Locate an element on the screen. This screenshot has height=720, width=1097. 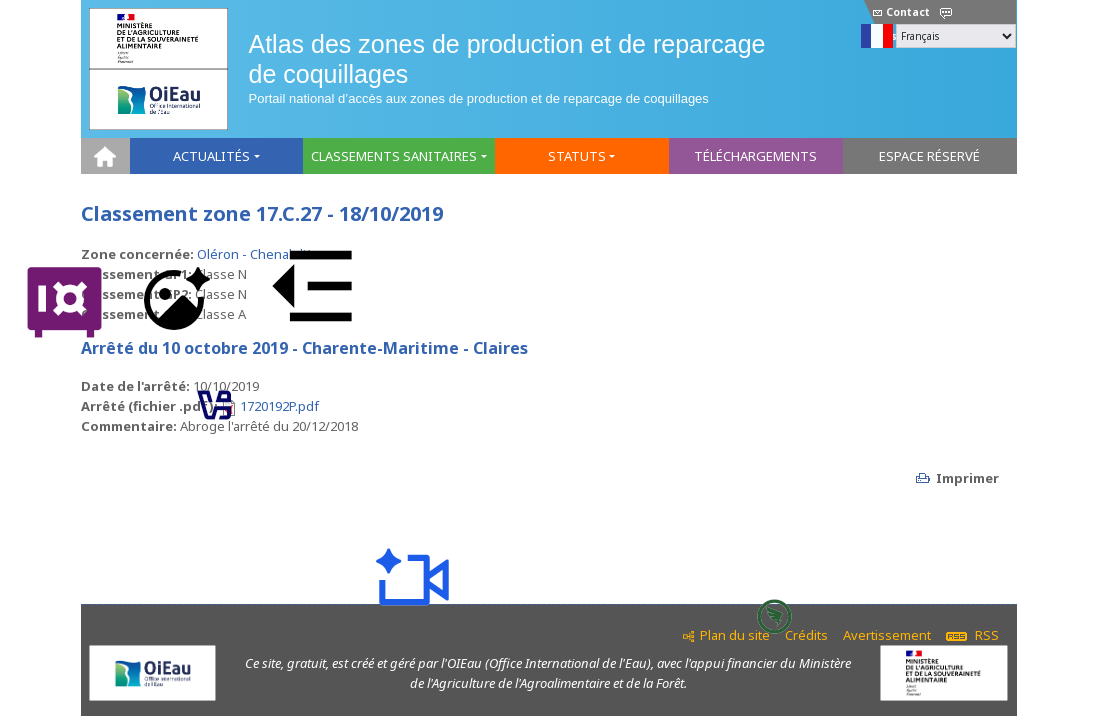
collapse the sidebar menu is located at coordinates (312, 286).